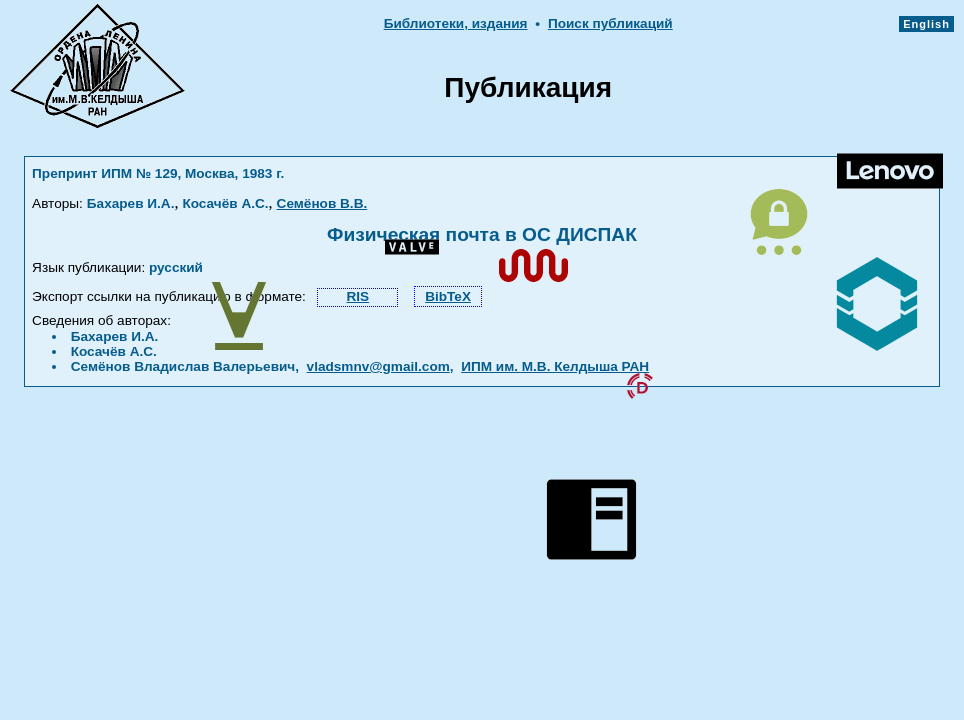  Describe the element at coordinates (239, 316) in the screenshot. I see `visit viblo platform` at that location.